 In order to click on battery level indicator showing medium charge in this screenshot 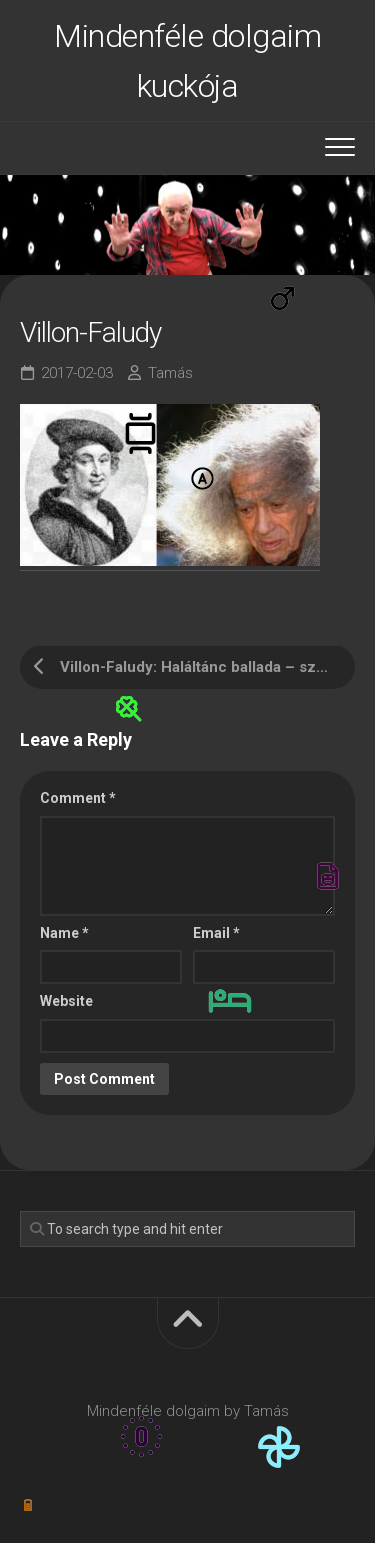, I will do `click(28, 1505)`.